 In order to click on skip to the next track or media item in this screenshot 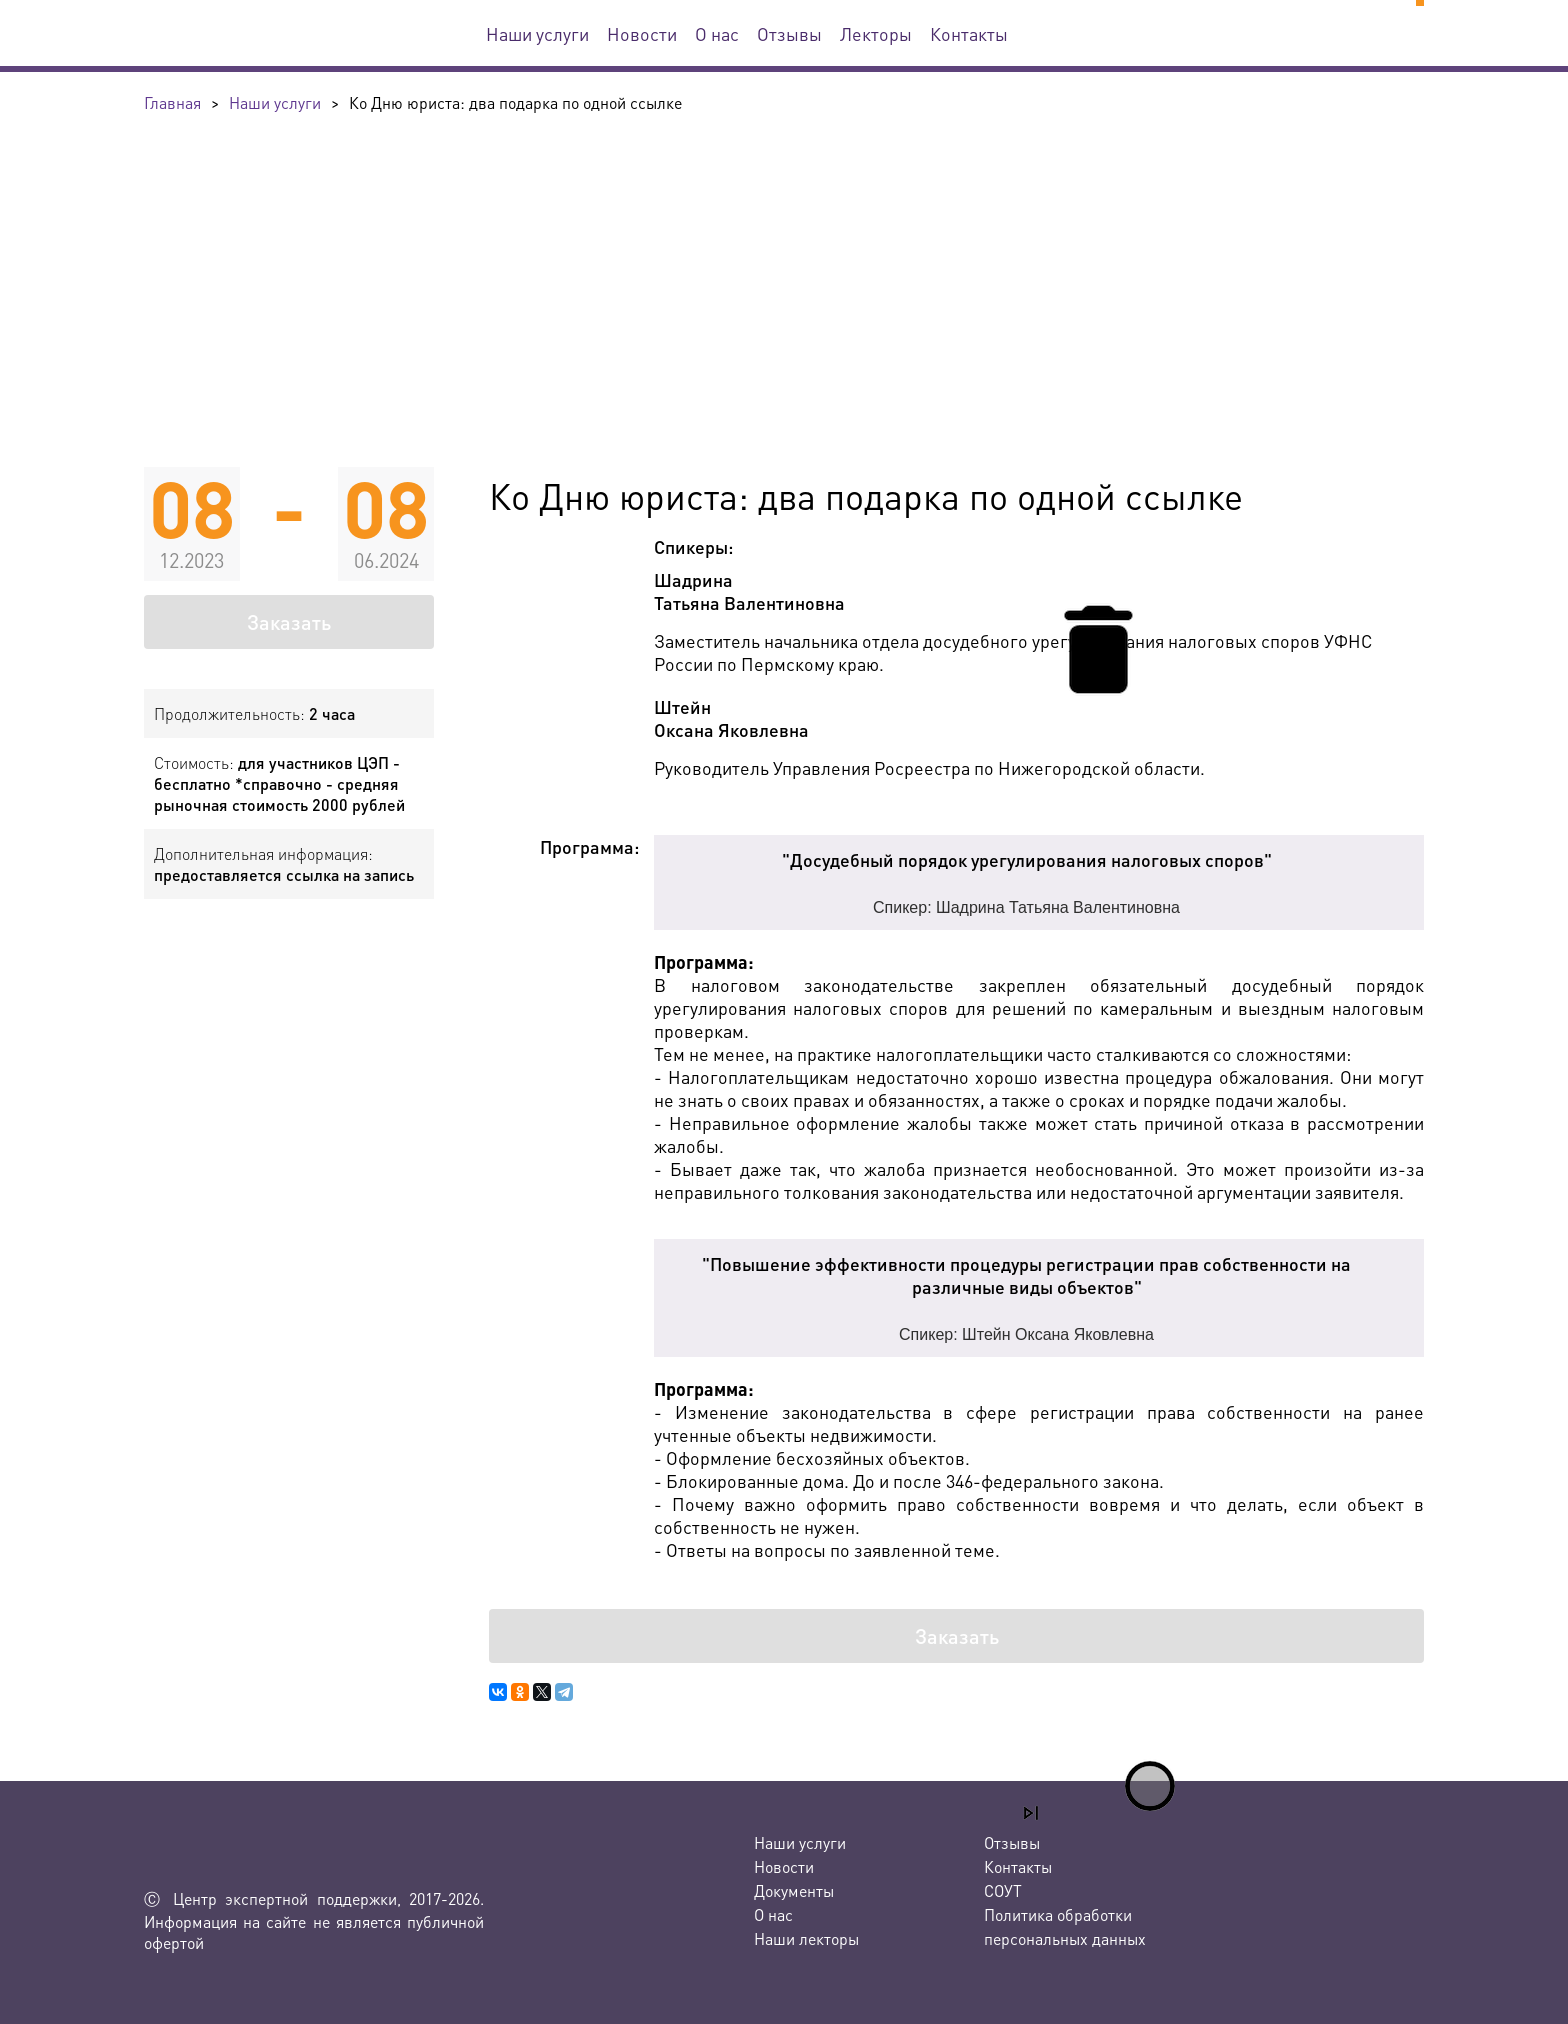, I will do `click(1031, 1813)`.